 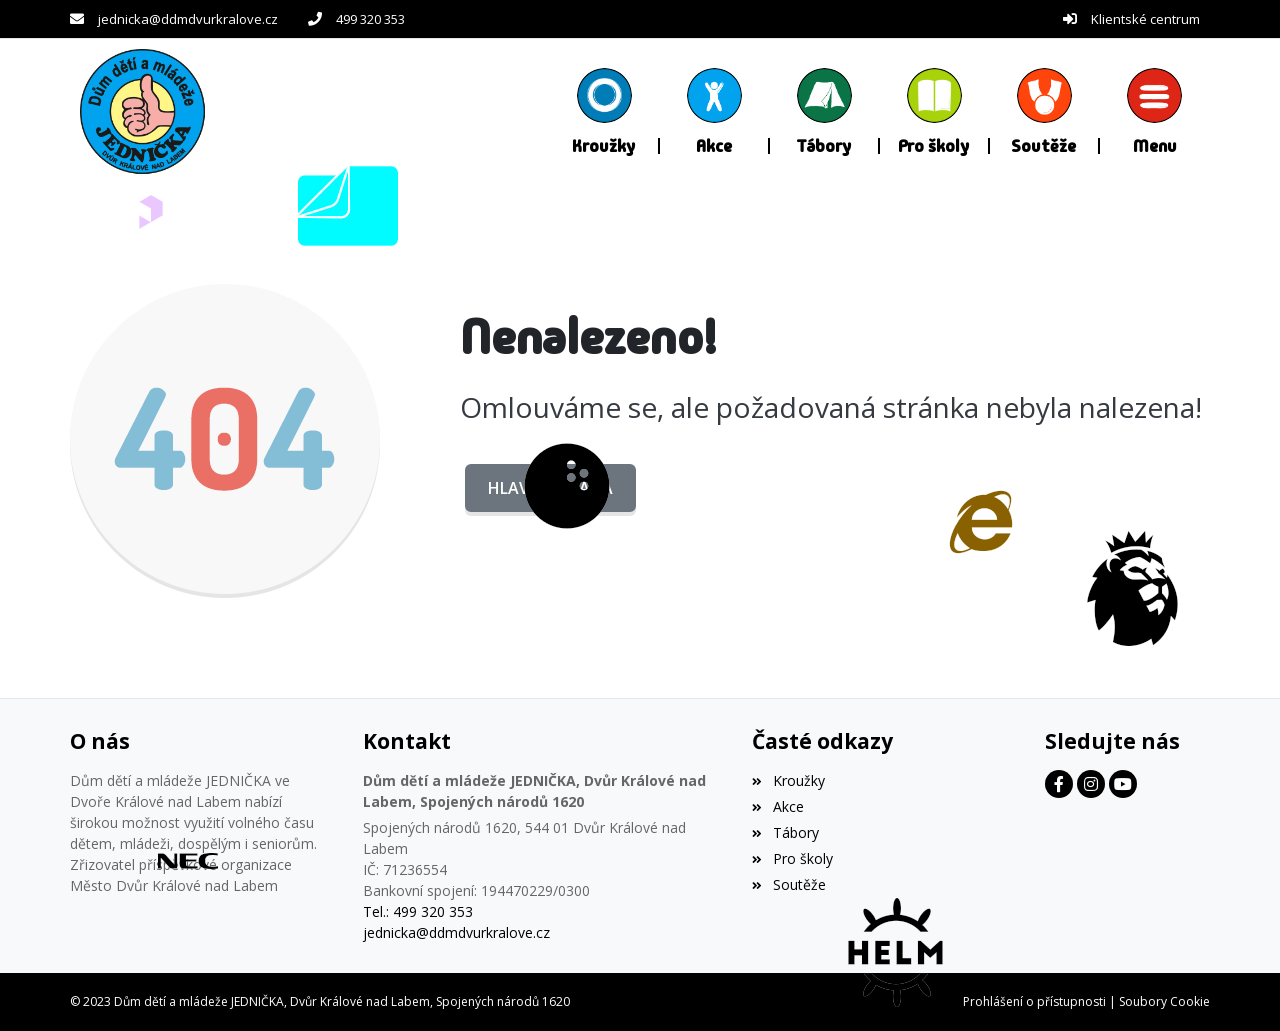 I want to click on helm logo - kubernetes package manager branding, so click(x=895, y=952).